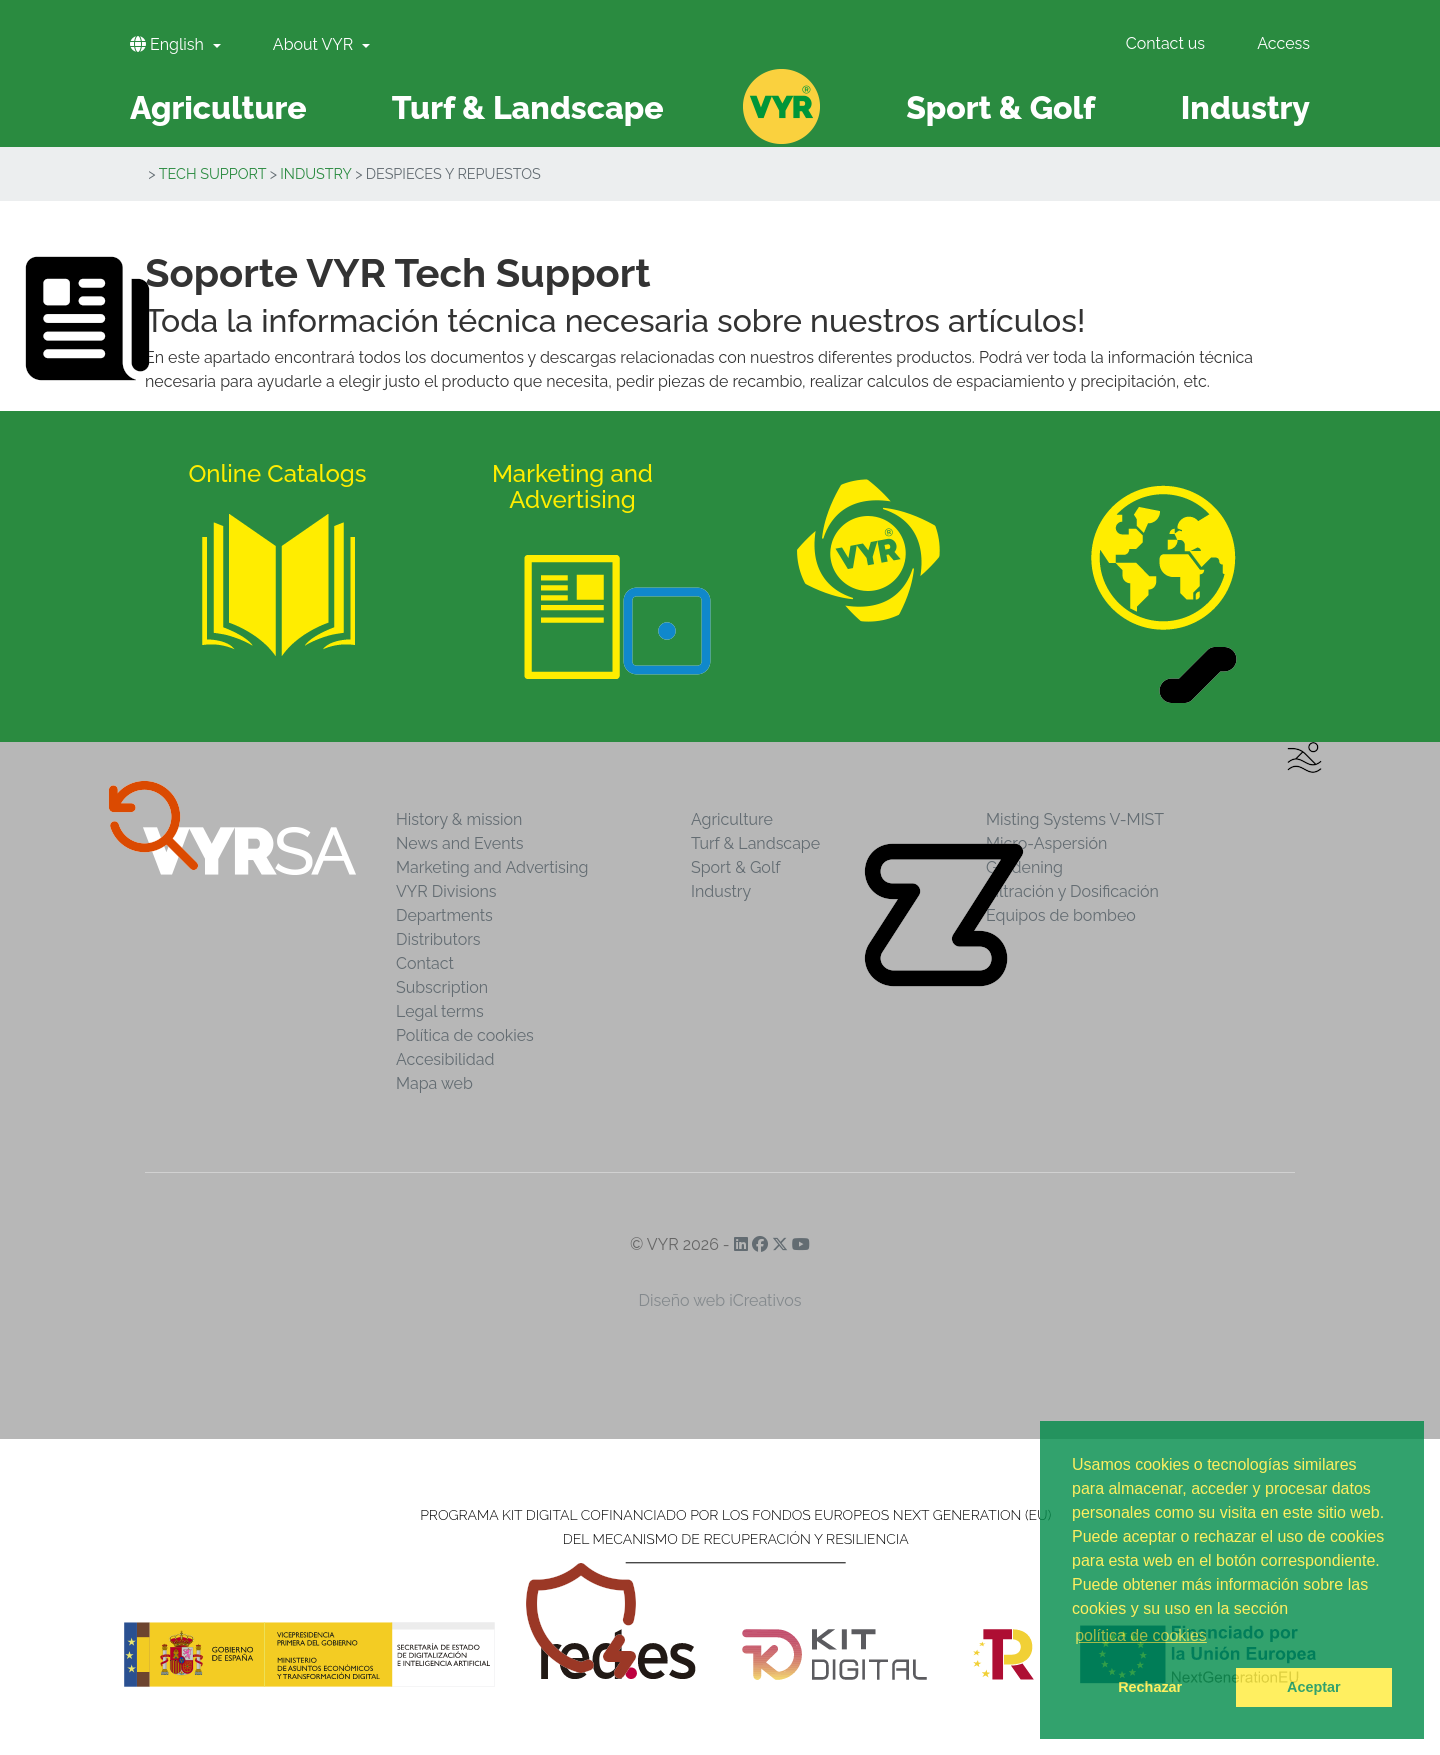  I want to click on enable power-saving security mode, so click(581, 1618).